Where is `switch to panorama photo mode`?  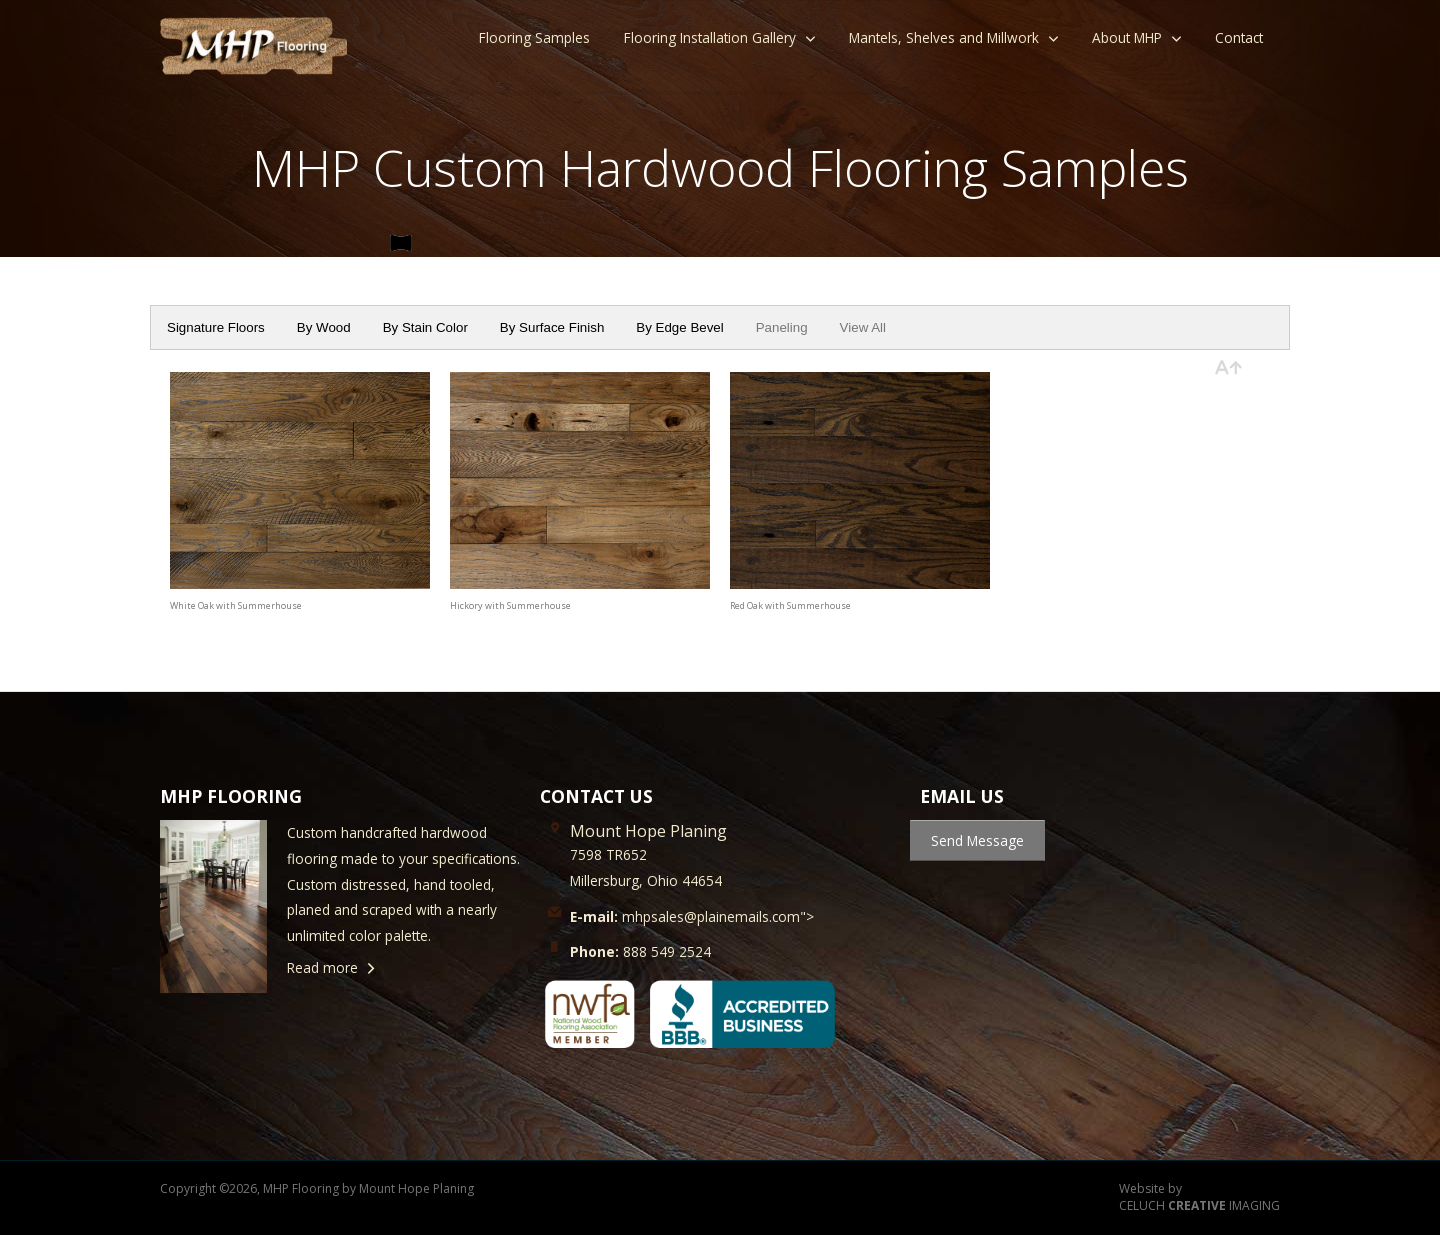 switch to panorama photo mode is located at coordinates (401, 243).